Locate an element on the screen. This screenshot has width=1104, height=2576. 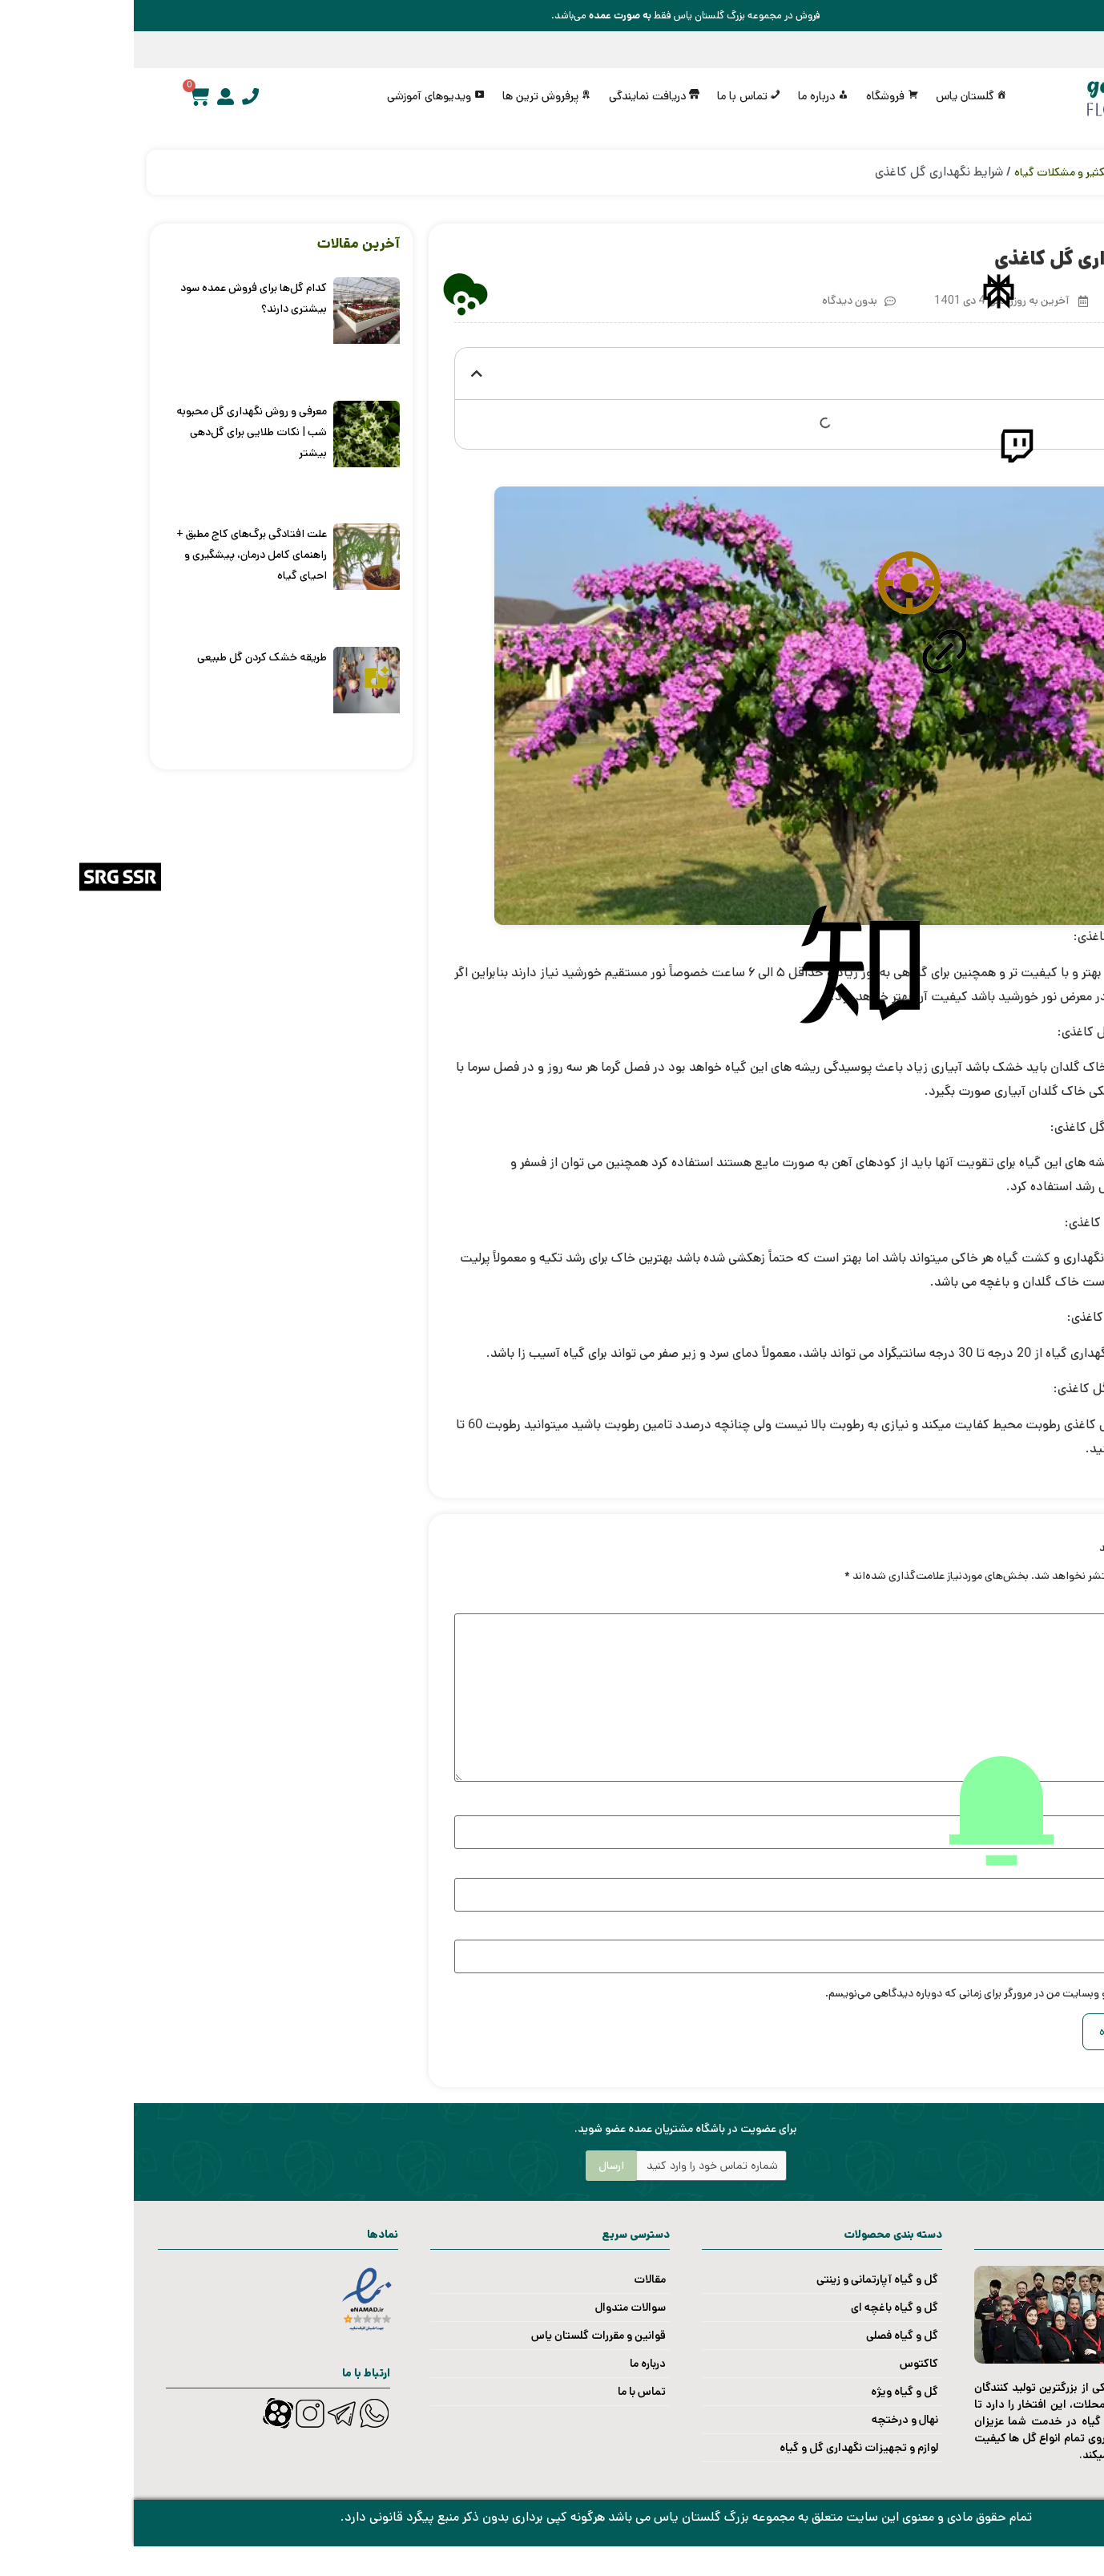
open Twitch app is located at coordinates (1017, 445).